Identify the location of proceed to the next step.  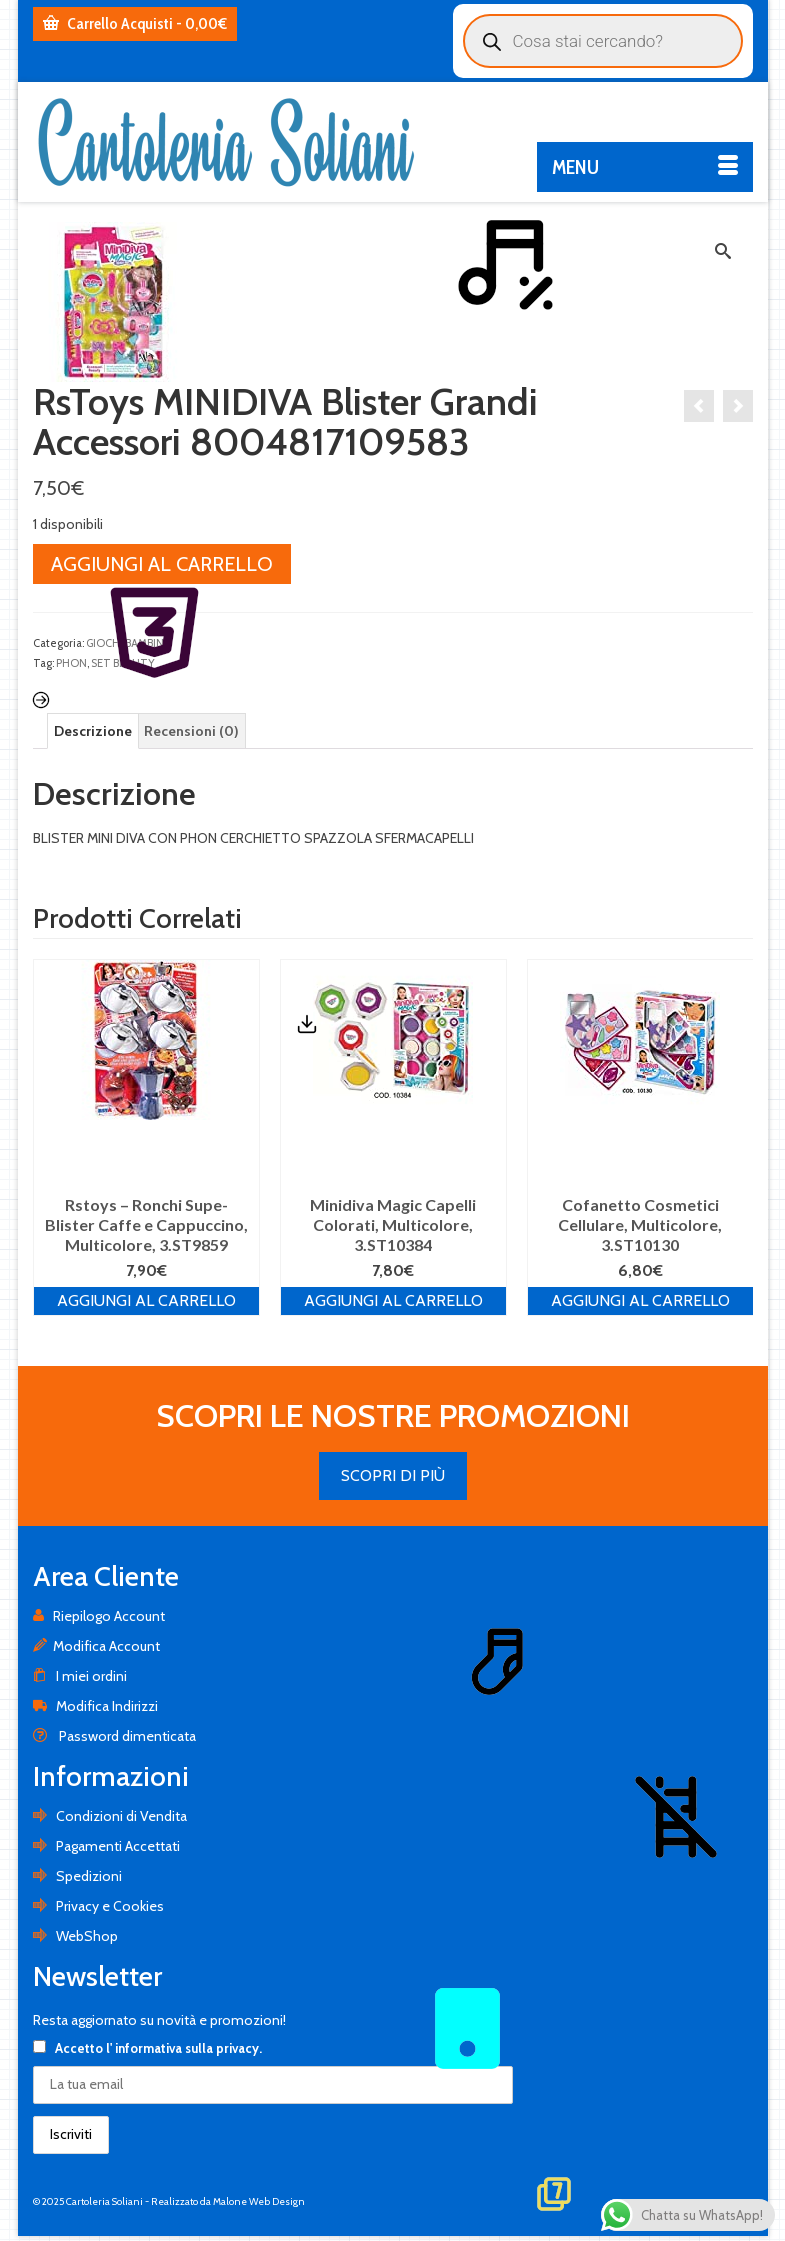
(41, 700).